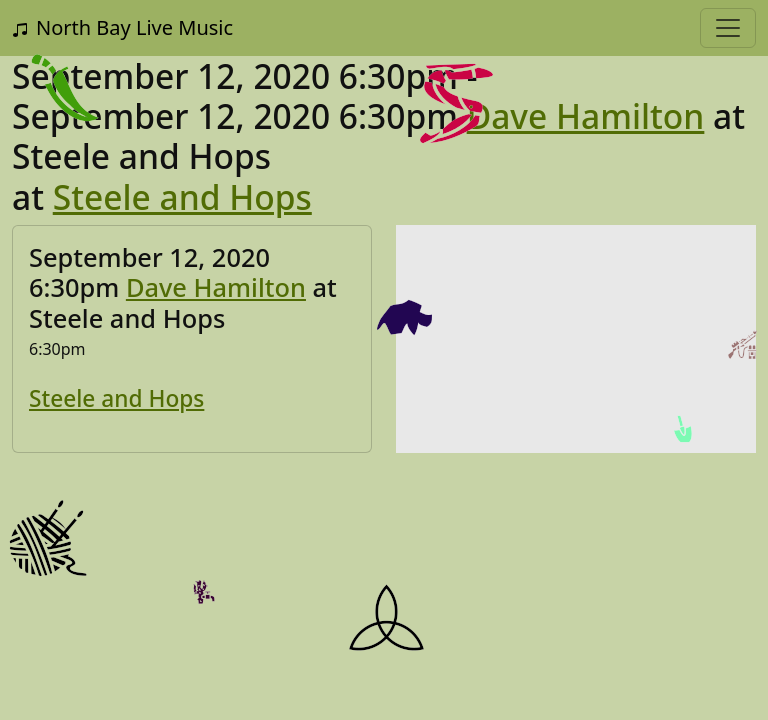  What do you see at coordinates (682, 429) in the screenshot?
I see `select spade suit in a card game` at bounding box center [682, 429].